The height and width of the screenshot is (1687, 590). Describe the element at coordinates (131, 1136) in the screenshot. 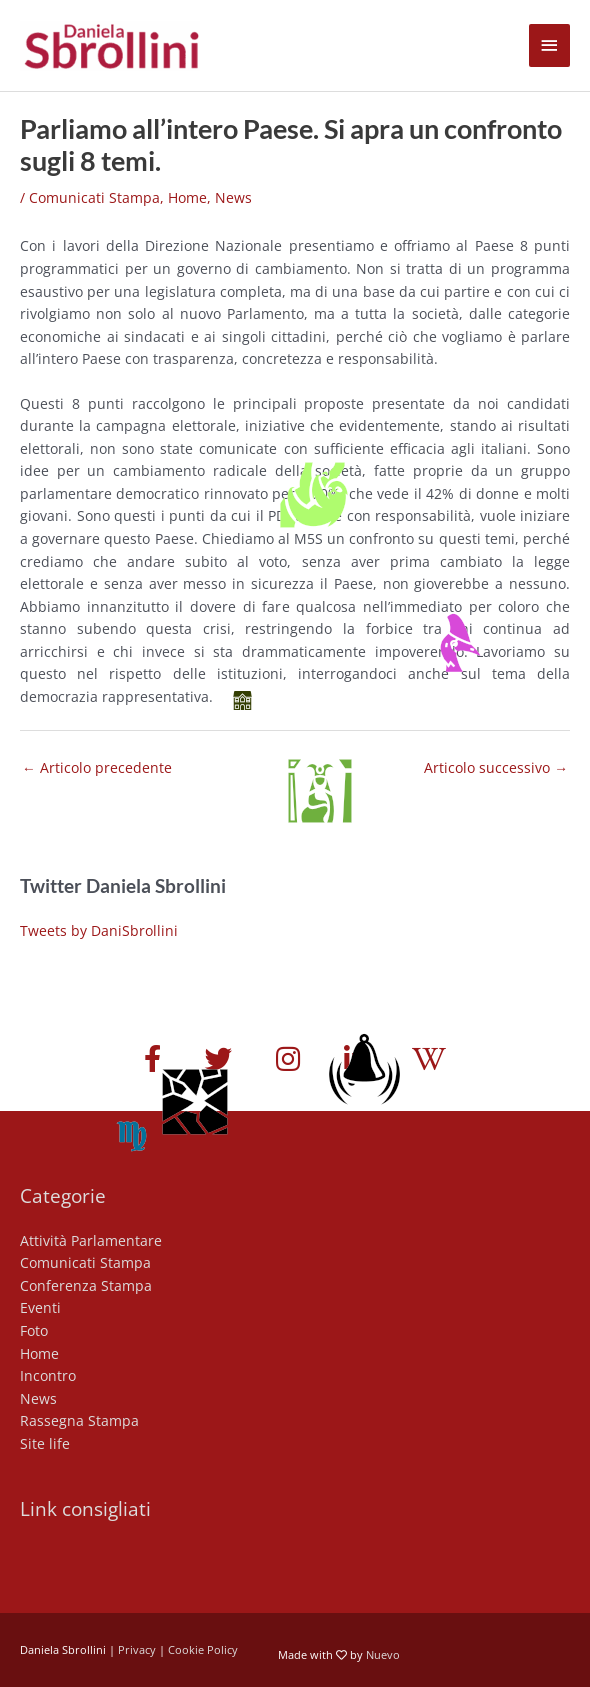

I see `indicates virgo zodiac sign` at that location.